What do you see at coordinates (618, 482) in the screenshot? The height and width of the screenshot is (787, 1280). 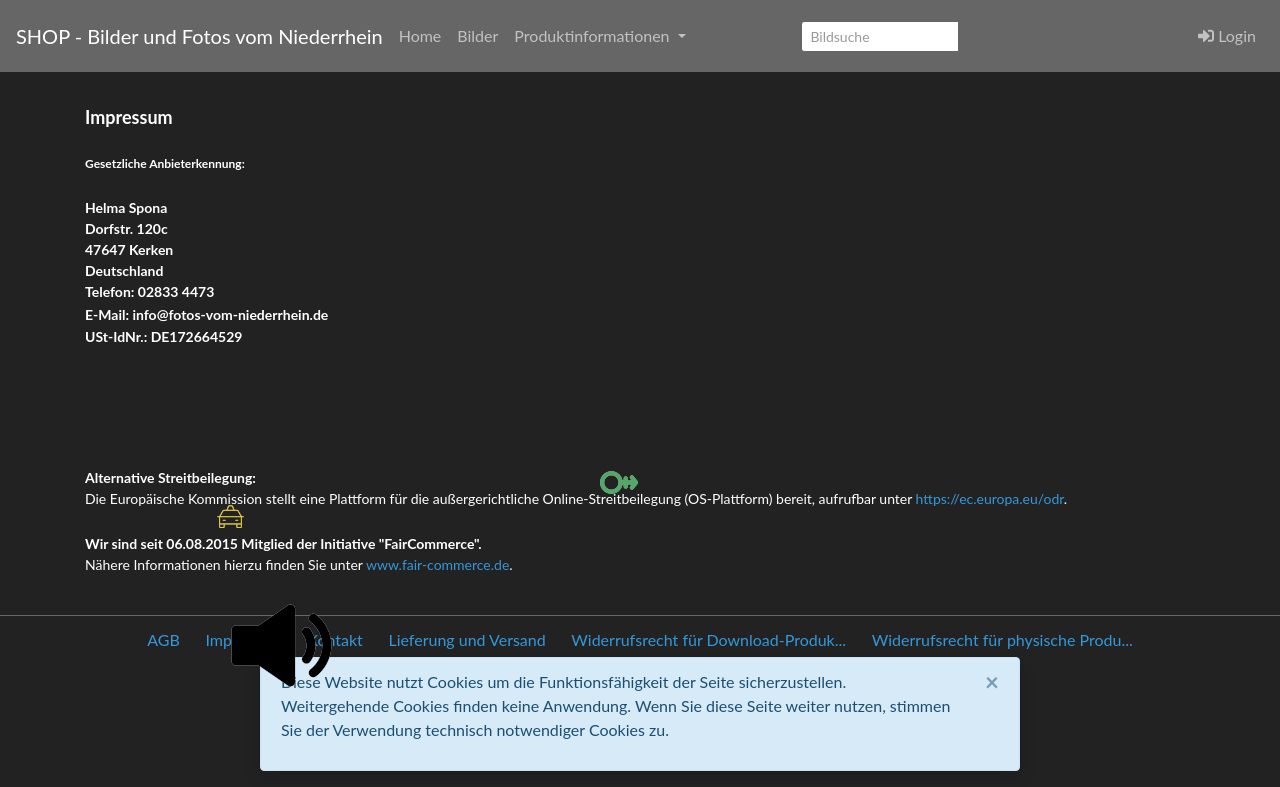 I see `indicates male gender with external attraction symbol` at bounding box center [618, 482].